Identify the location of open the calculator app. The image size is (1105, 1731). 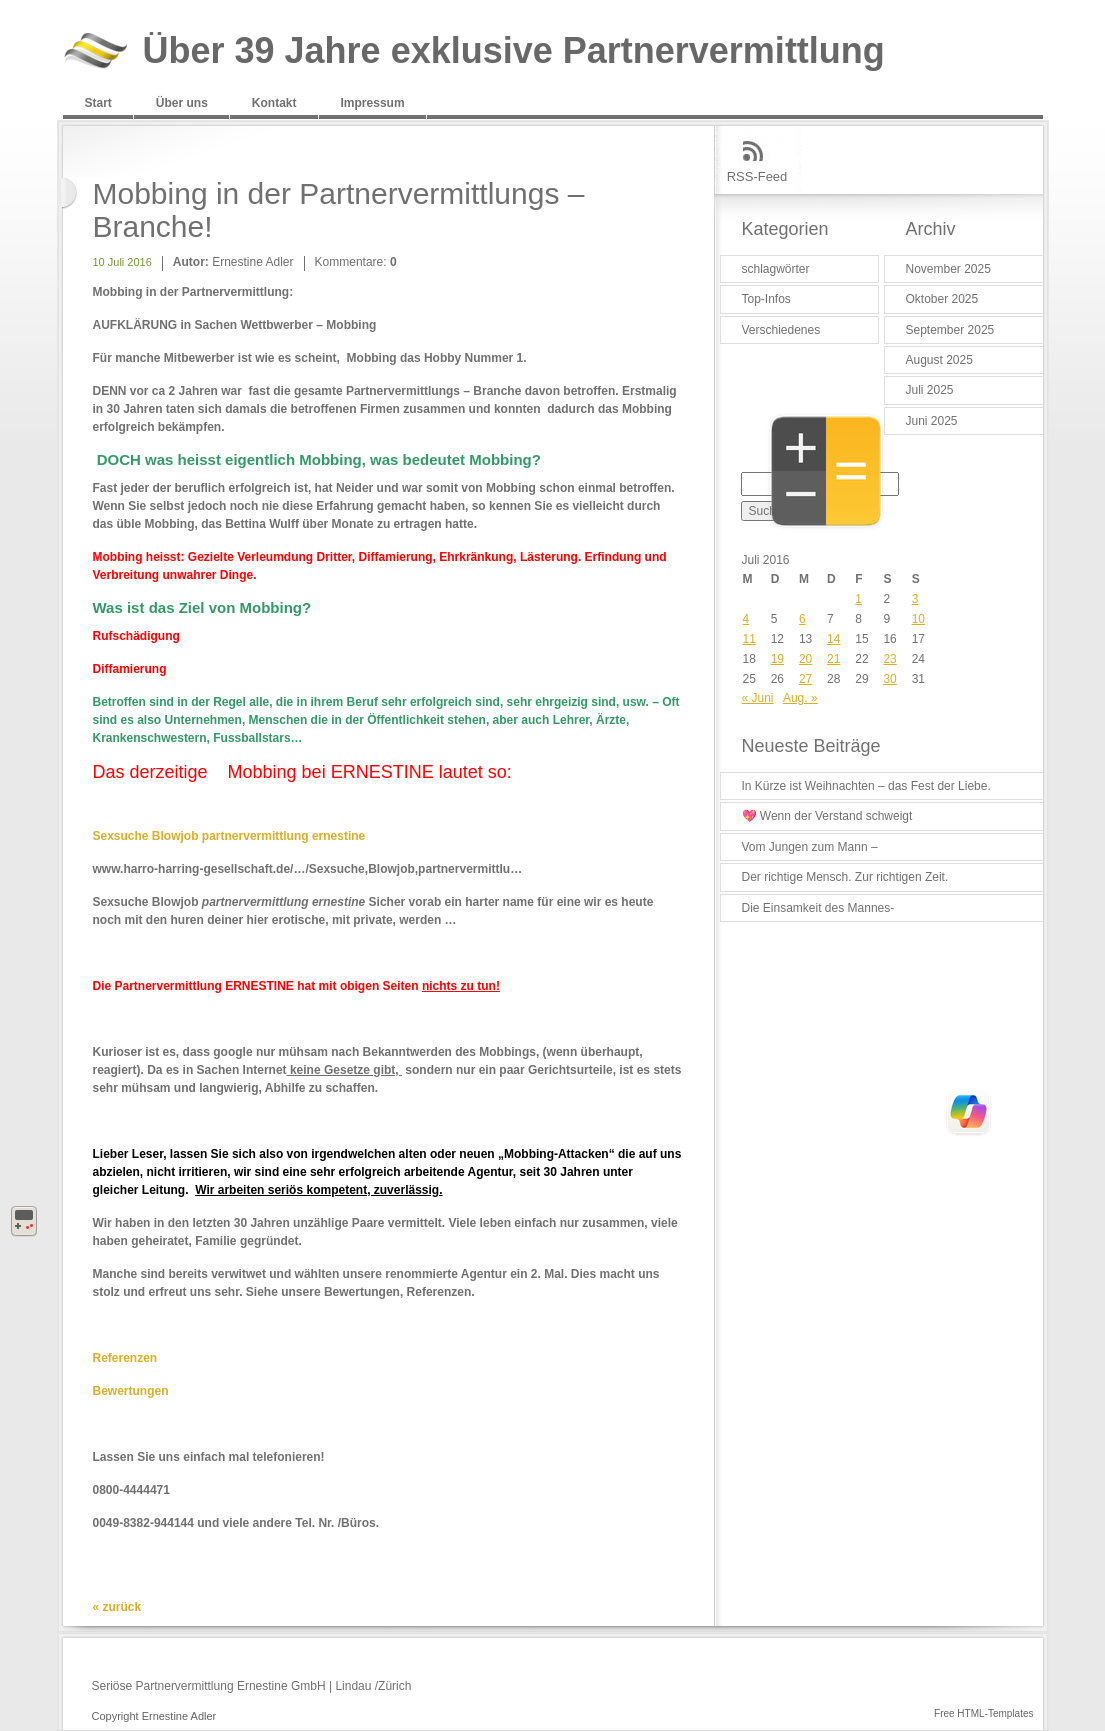
(826, 471).